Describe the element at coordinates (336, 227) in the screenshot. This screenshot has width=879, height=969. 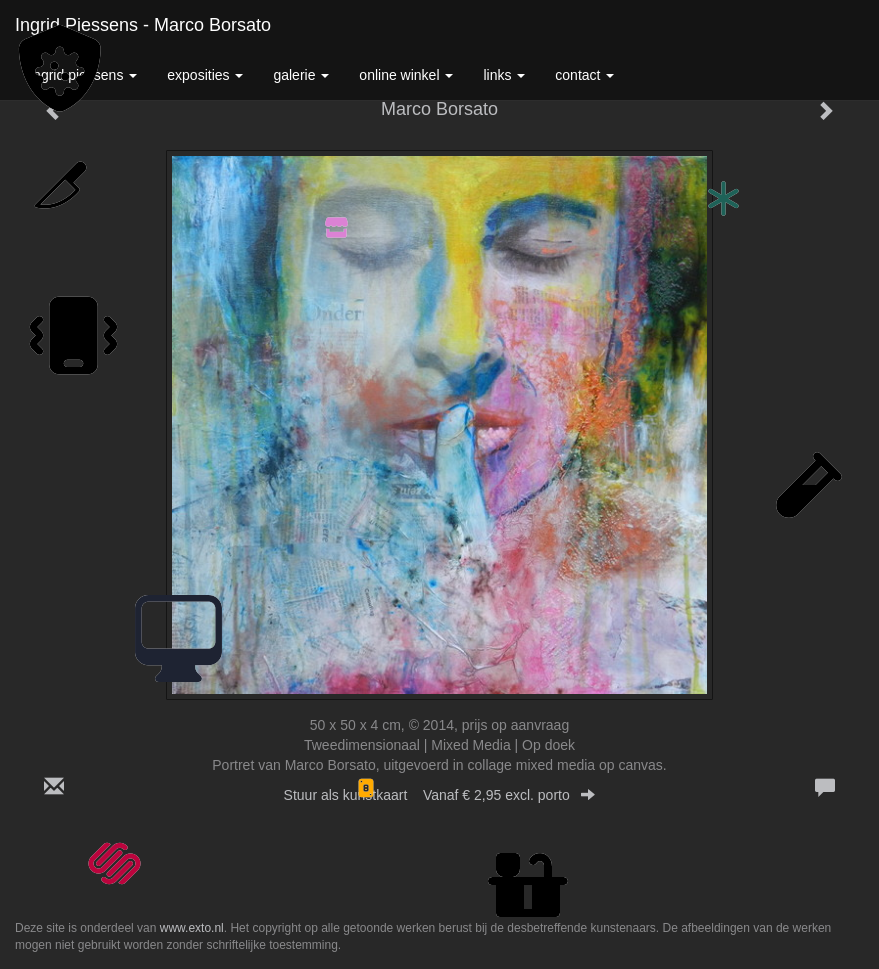
I see `access the store or marketplace` at that location.